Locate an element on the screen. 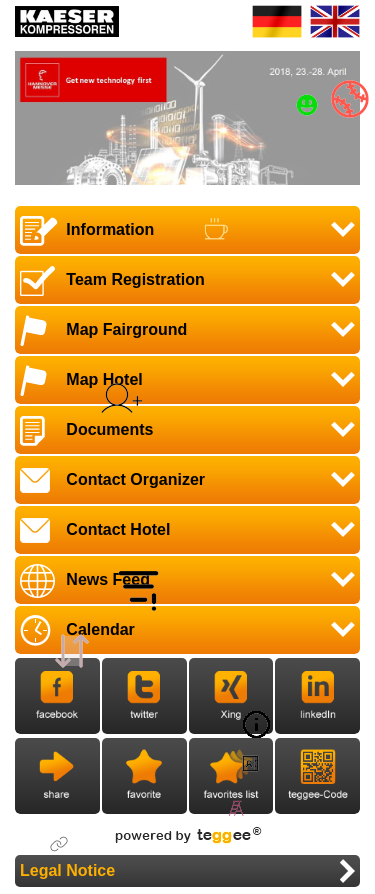 The width and height of the screenshot is (375, 894). view more information or details is located at coordinates (256, 724).